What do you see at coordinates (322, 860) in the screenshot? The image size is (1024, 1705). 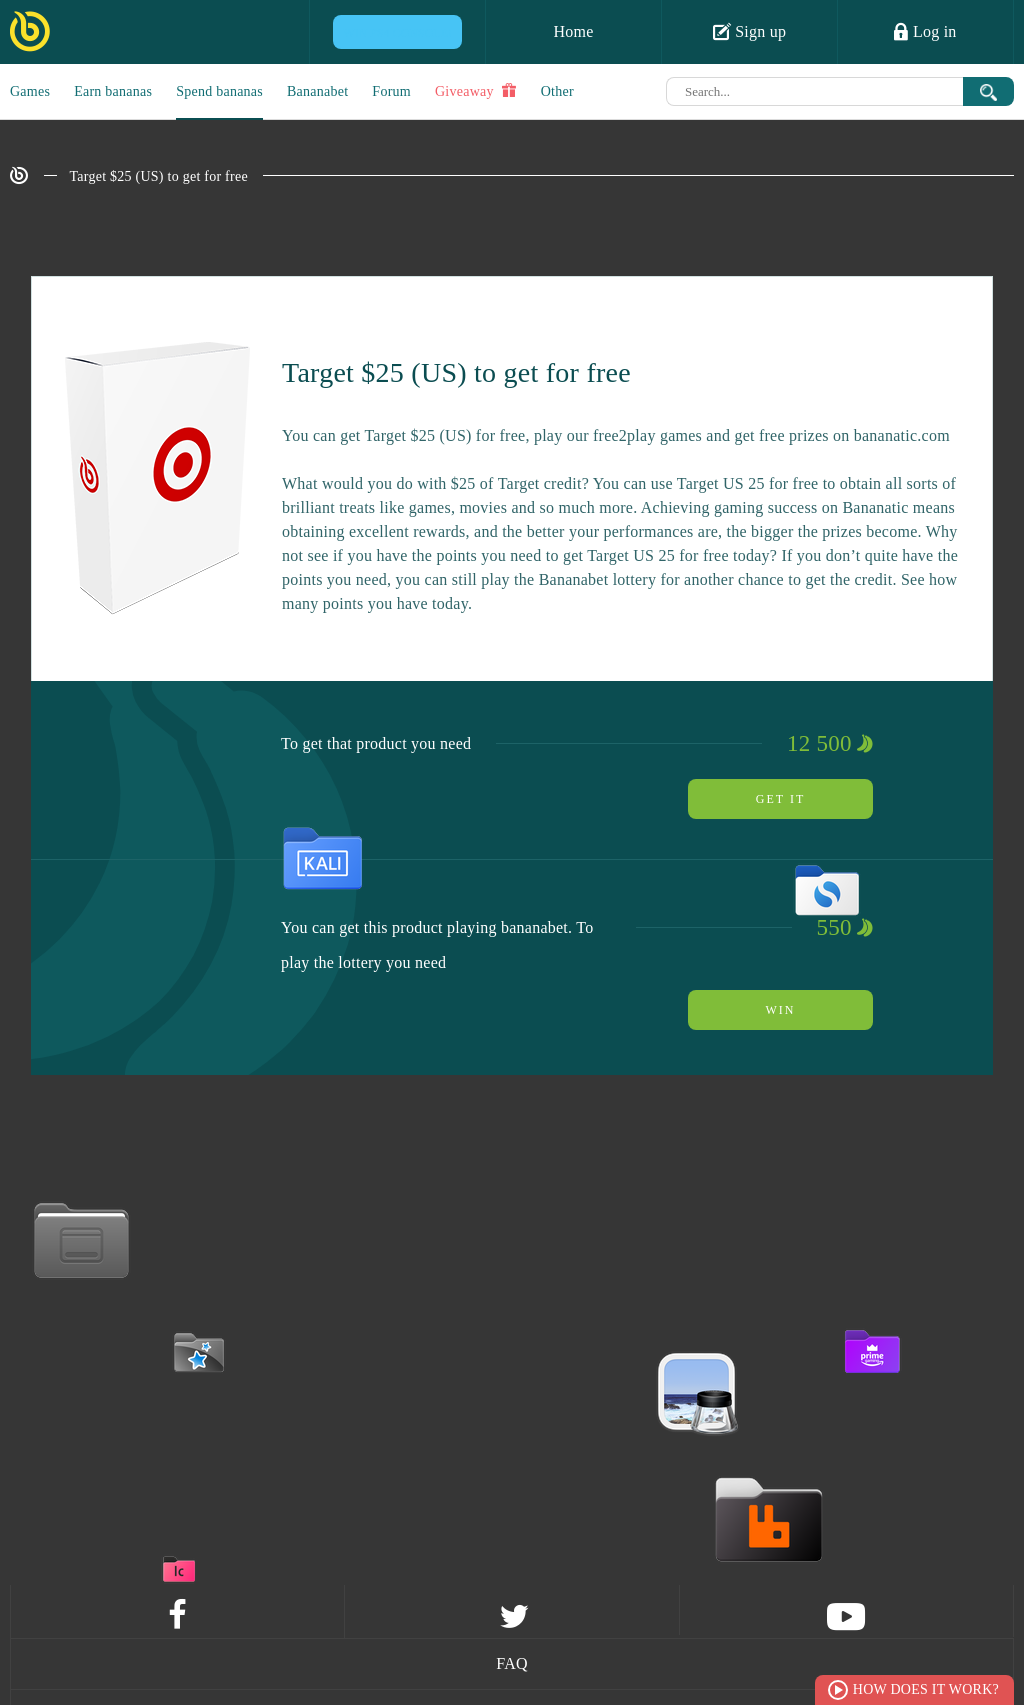 I see `folder containing kali linux files or tools` at bounding box center [322, 860].